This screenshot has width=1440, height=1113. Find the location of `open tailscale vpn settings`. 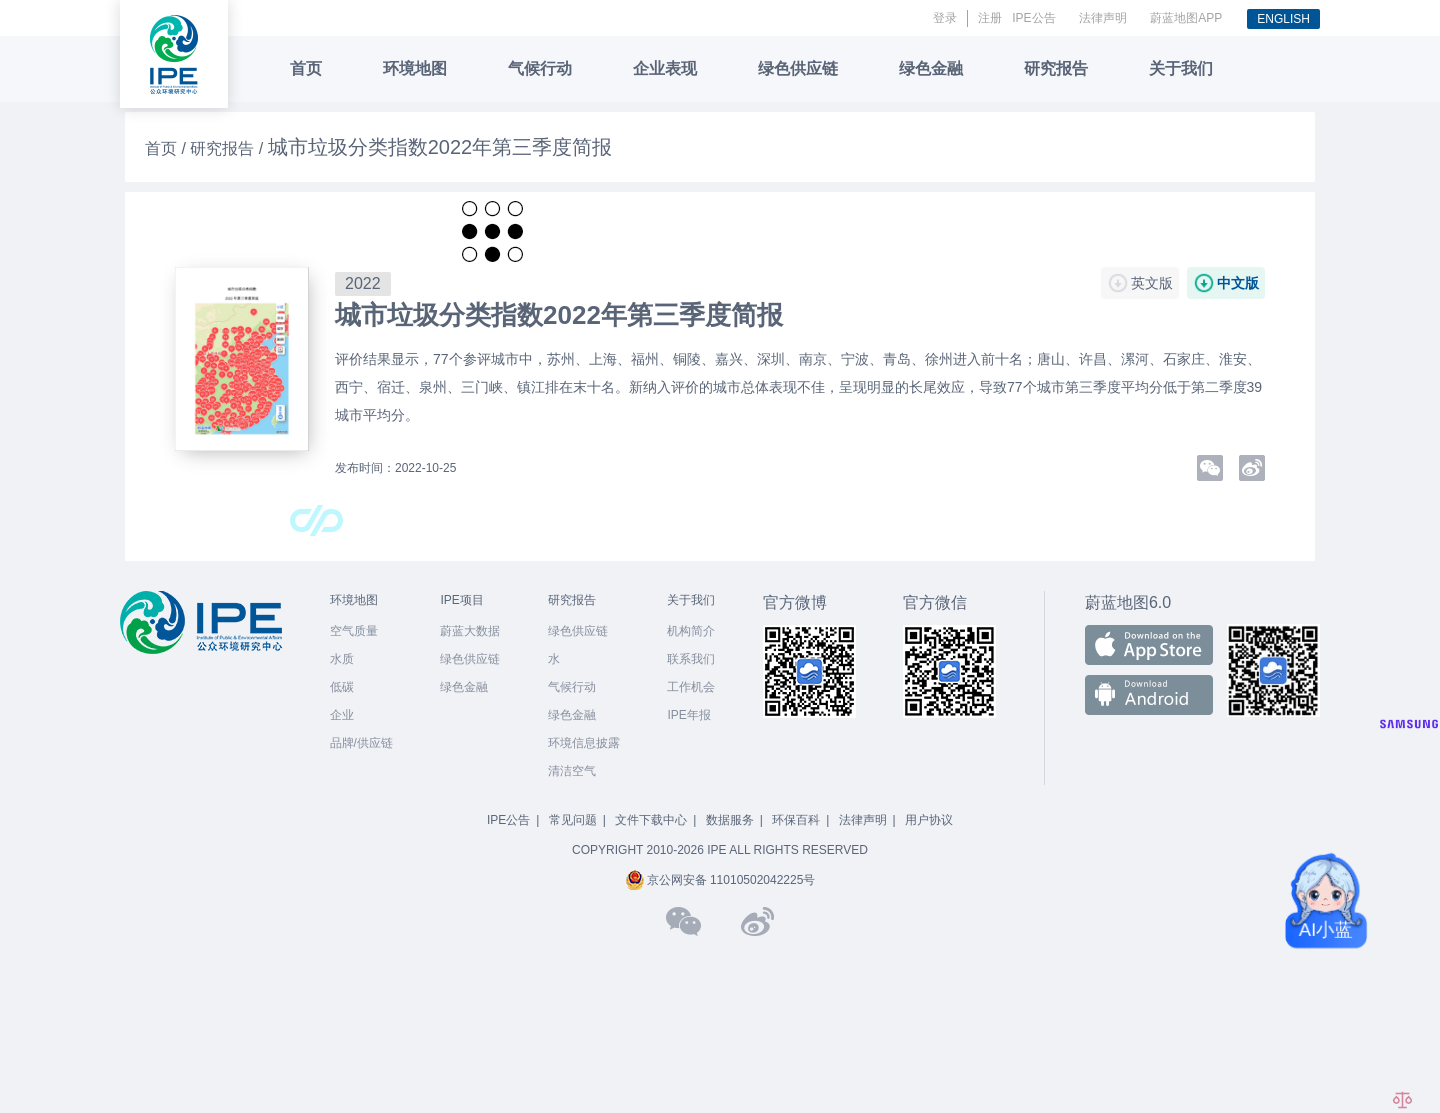

open tailscale vpn settings is located at coordinates (492, 231).